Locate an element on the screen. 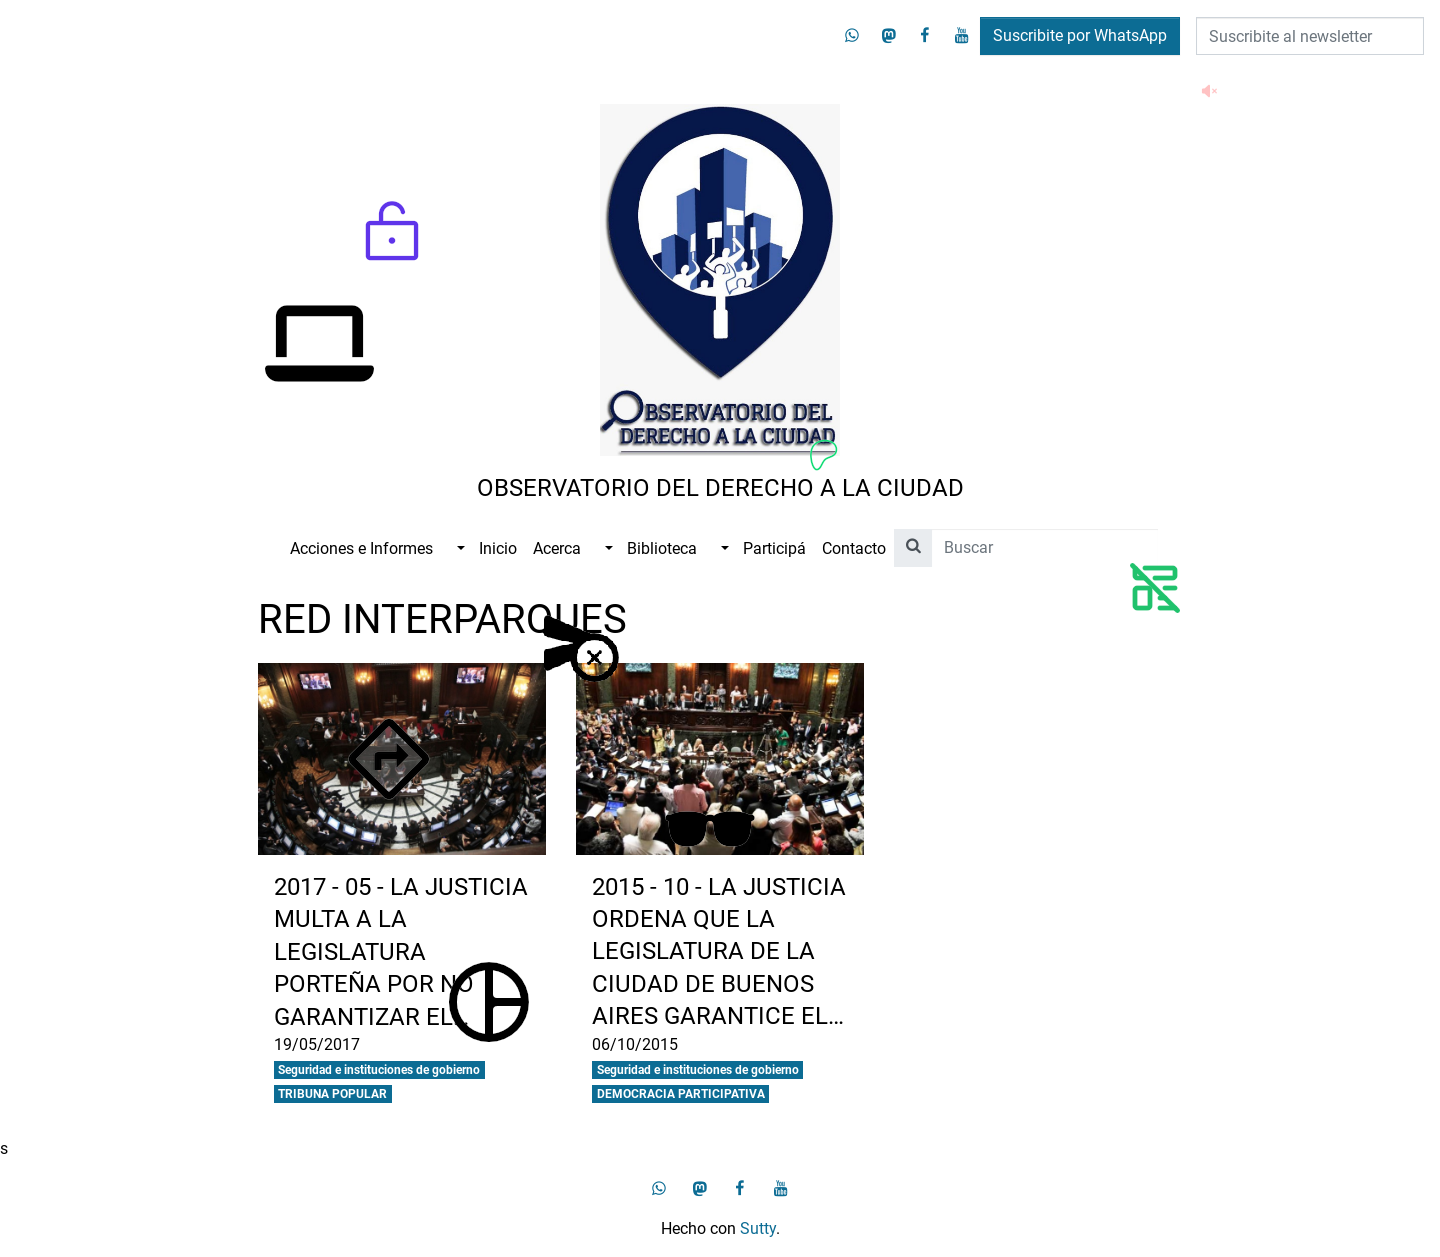 The width and height of the screenshot is (1440, 1257). enable reading mode is located at coordinates (710, 829).